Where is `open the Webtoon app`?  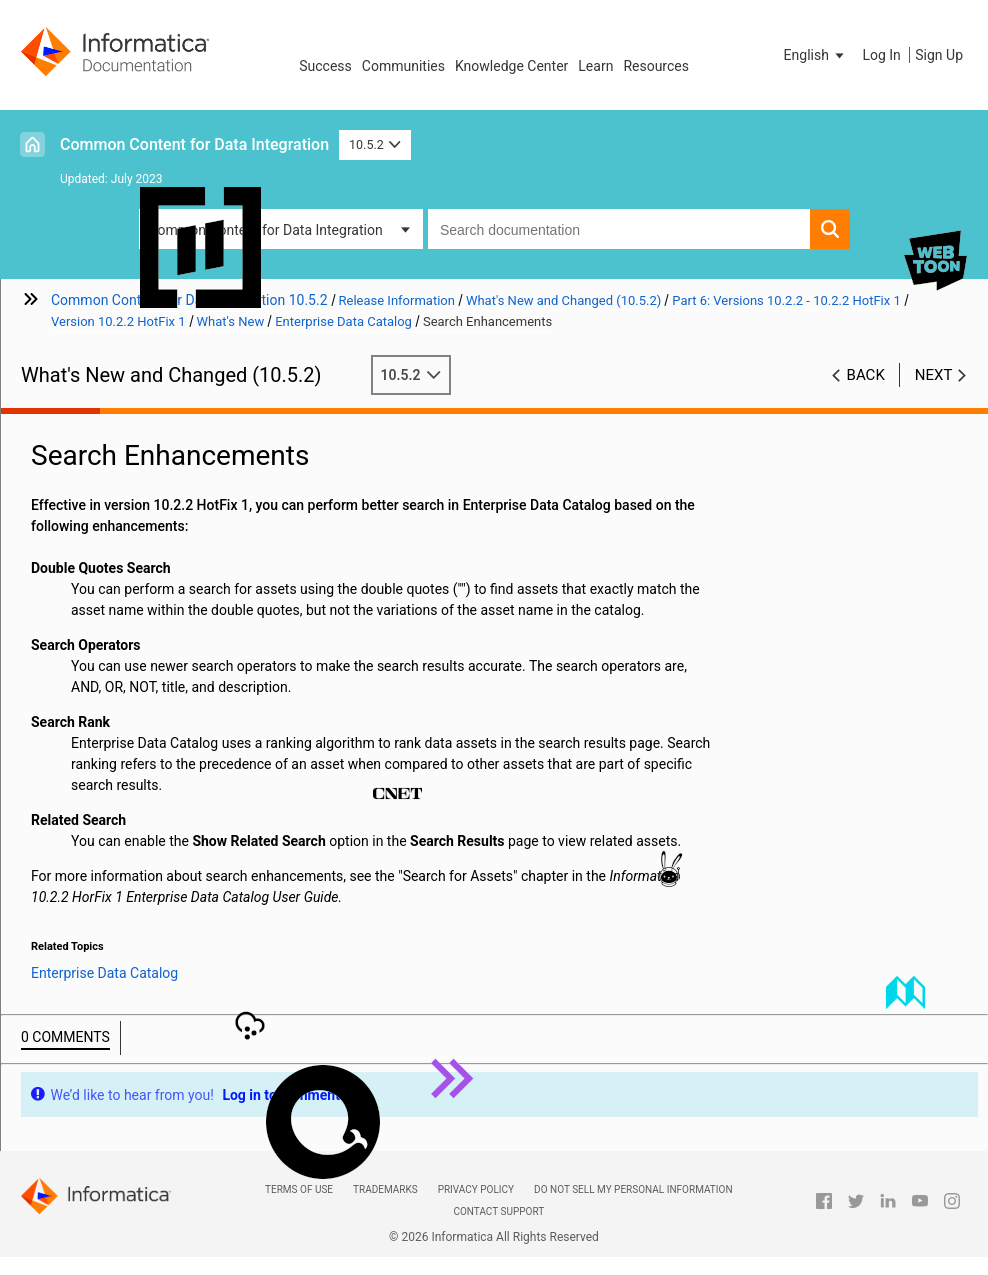 open the Webtoon app is located at coordinates (935, 260).